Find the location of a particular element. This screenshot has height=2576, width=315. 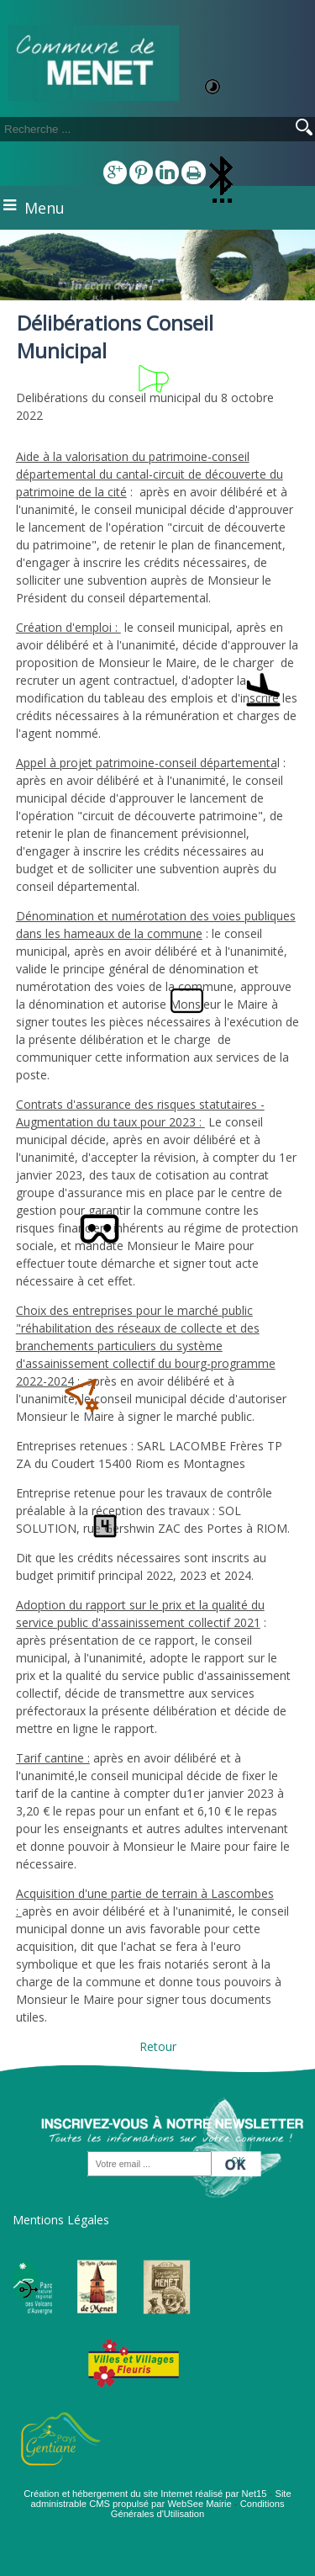

switch to landscape tablet view is located at coordinates (186, 1000).